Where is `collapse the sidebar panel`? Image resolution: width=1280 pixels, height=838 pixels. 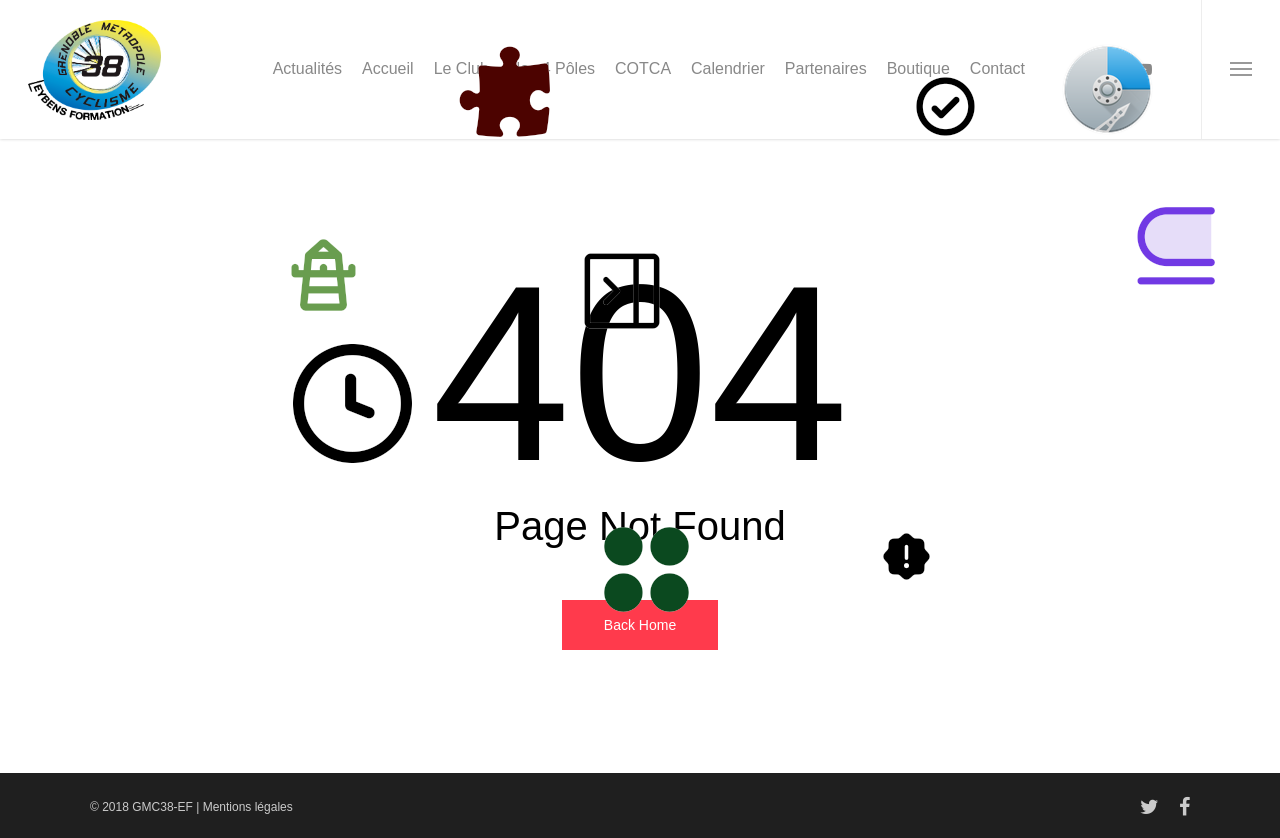 collapse the sidebar panel is located at coordinates (622, 291).